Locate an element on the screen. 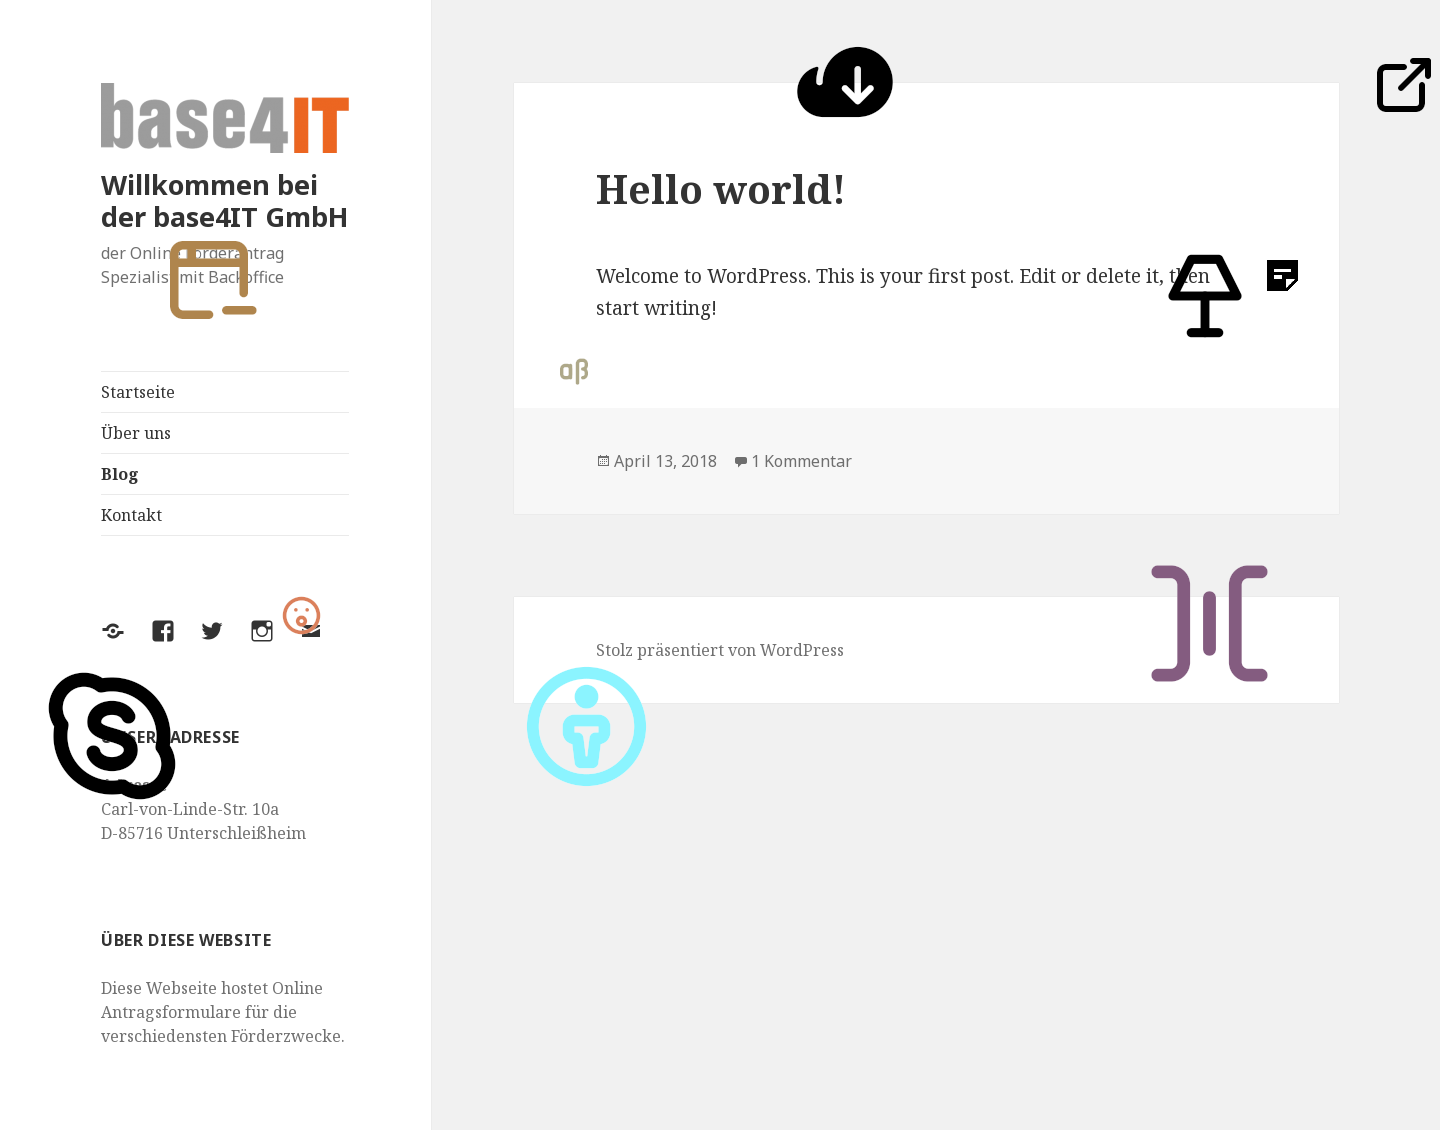  open link in a new tab or window is located at coordinates (1404, 85).